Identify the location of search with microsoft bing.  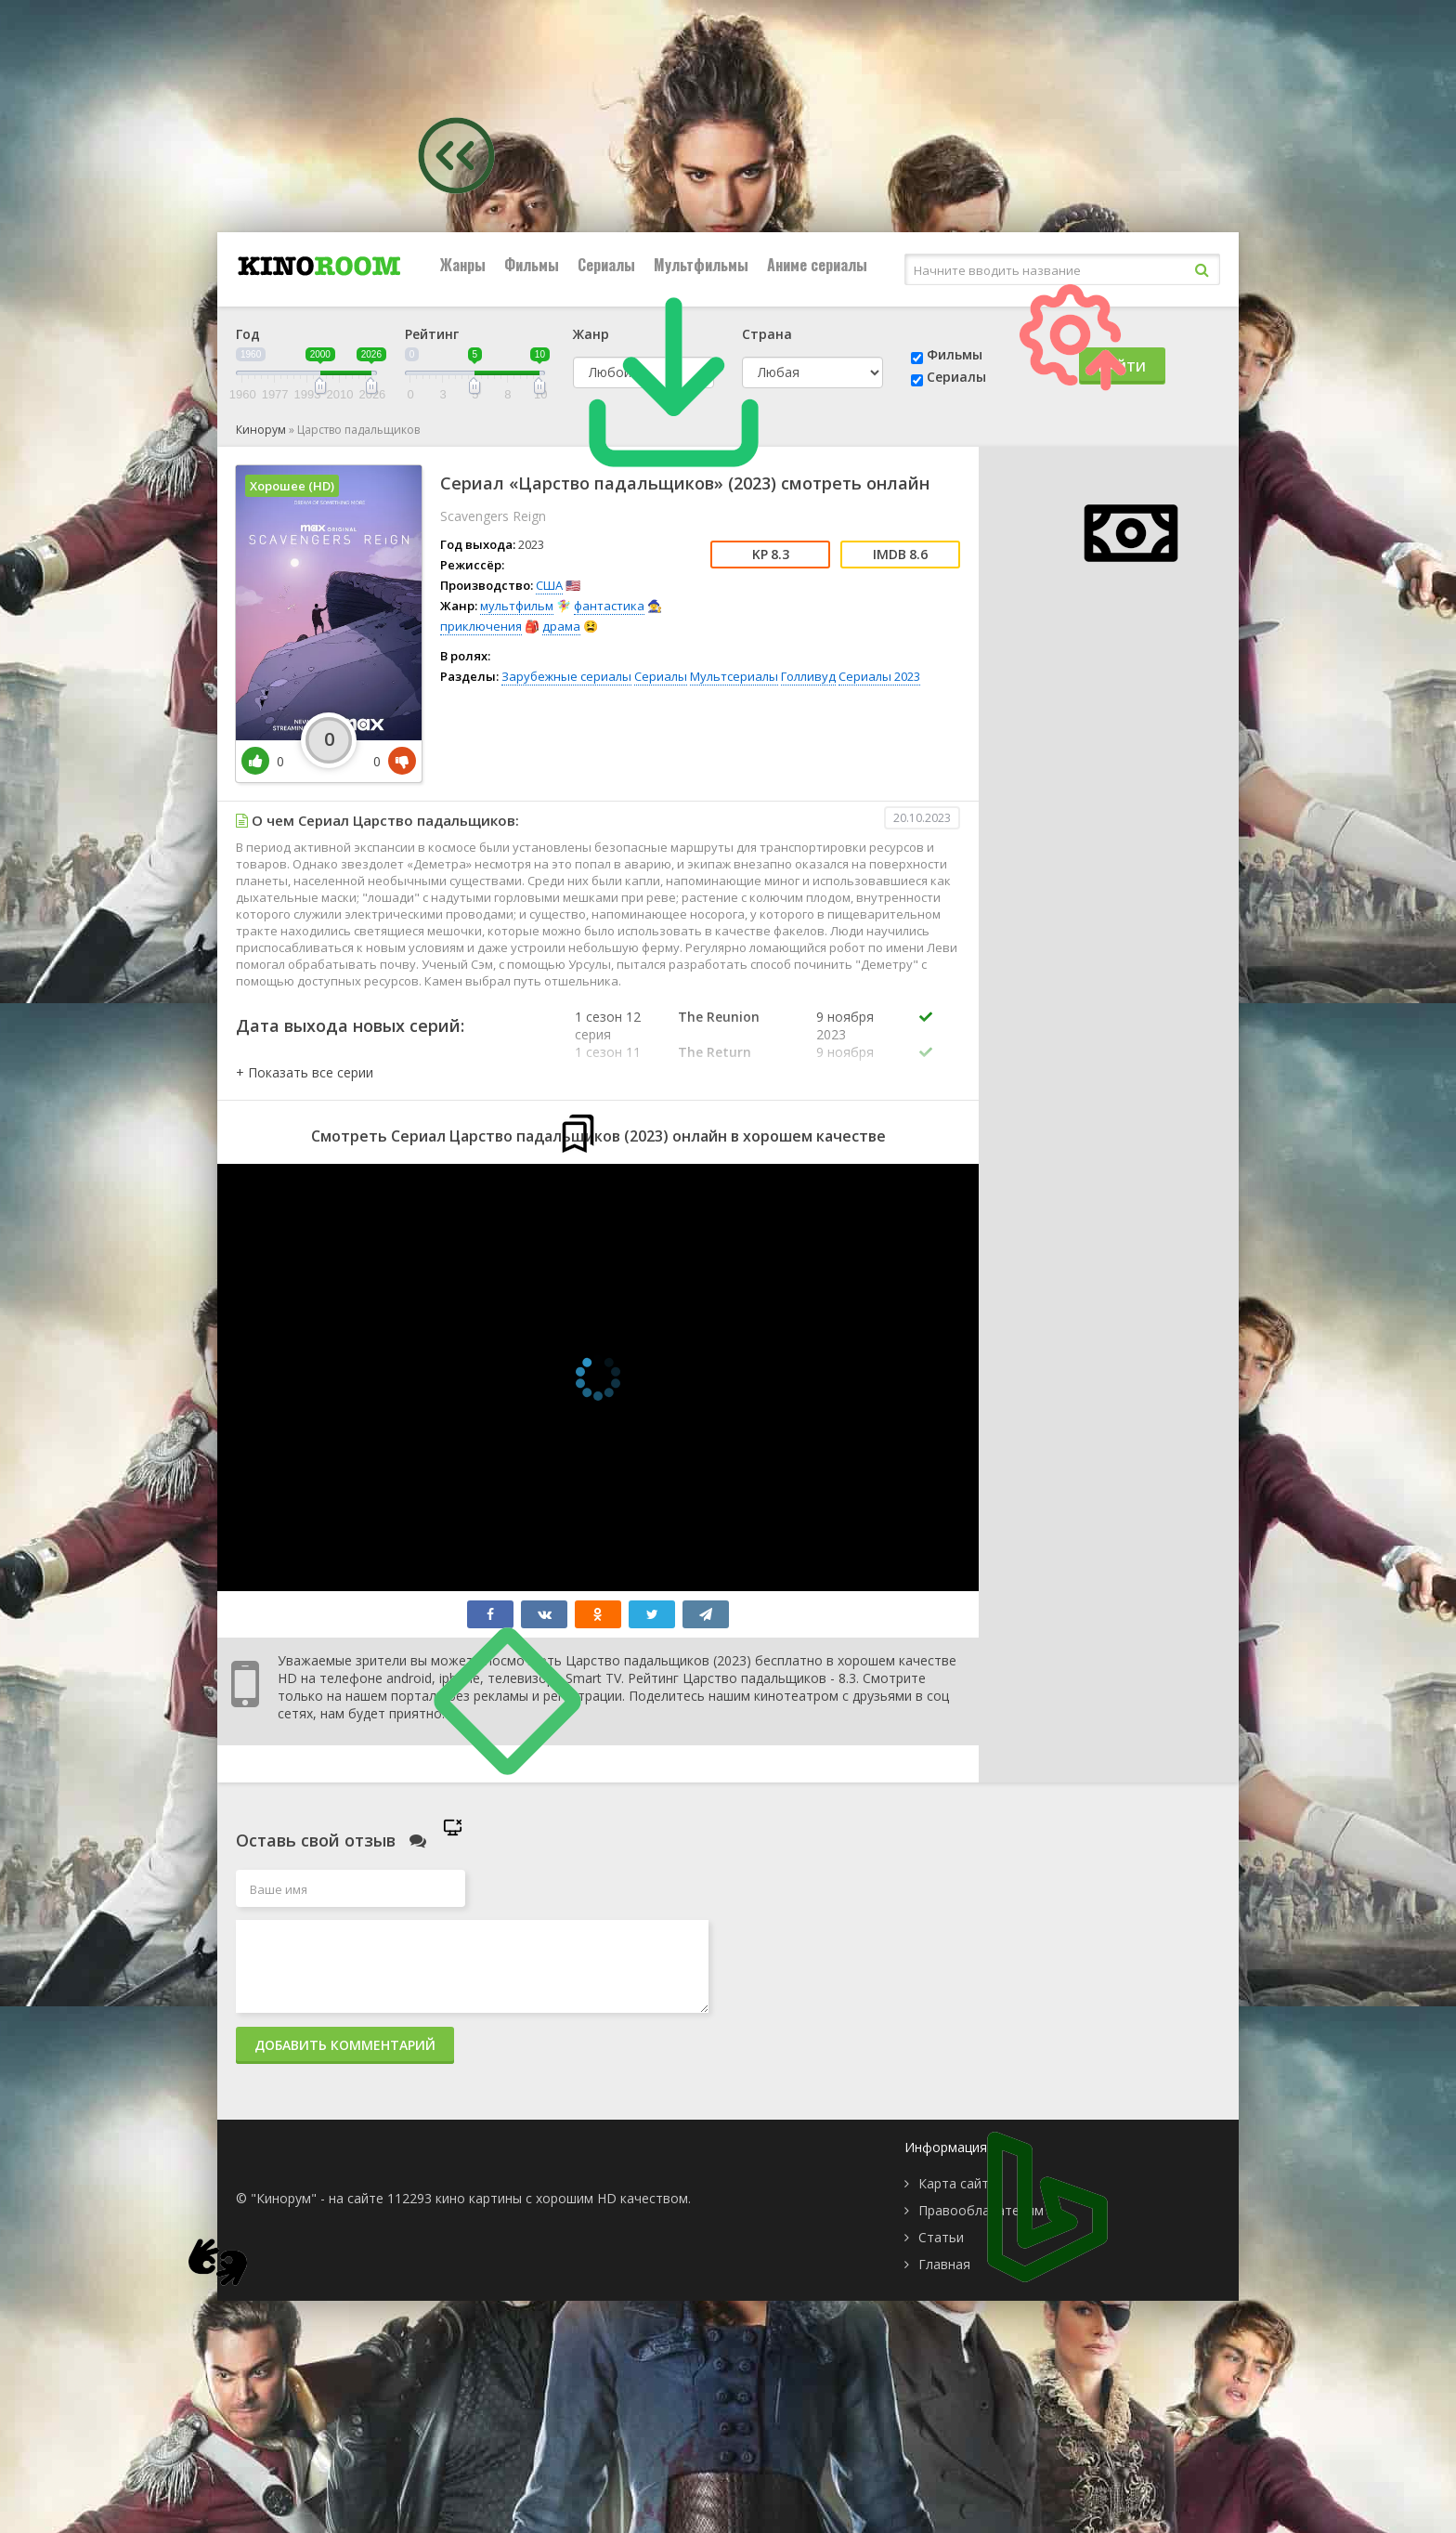
(1047, 2207).